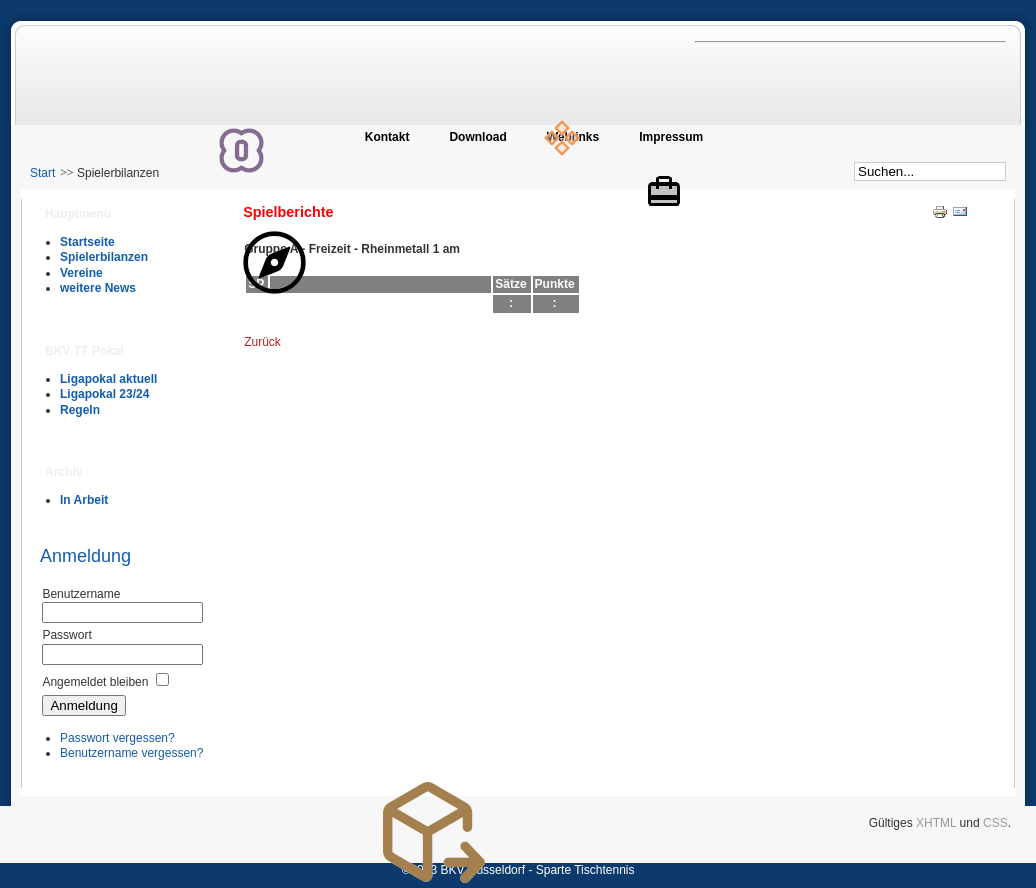  Describe the element at coordinates (562, 138) in the screenshot. I see `access game or entertainment features` at that location.